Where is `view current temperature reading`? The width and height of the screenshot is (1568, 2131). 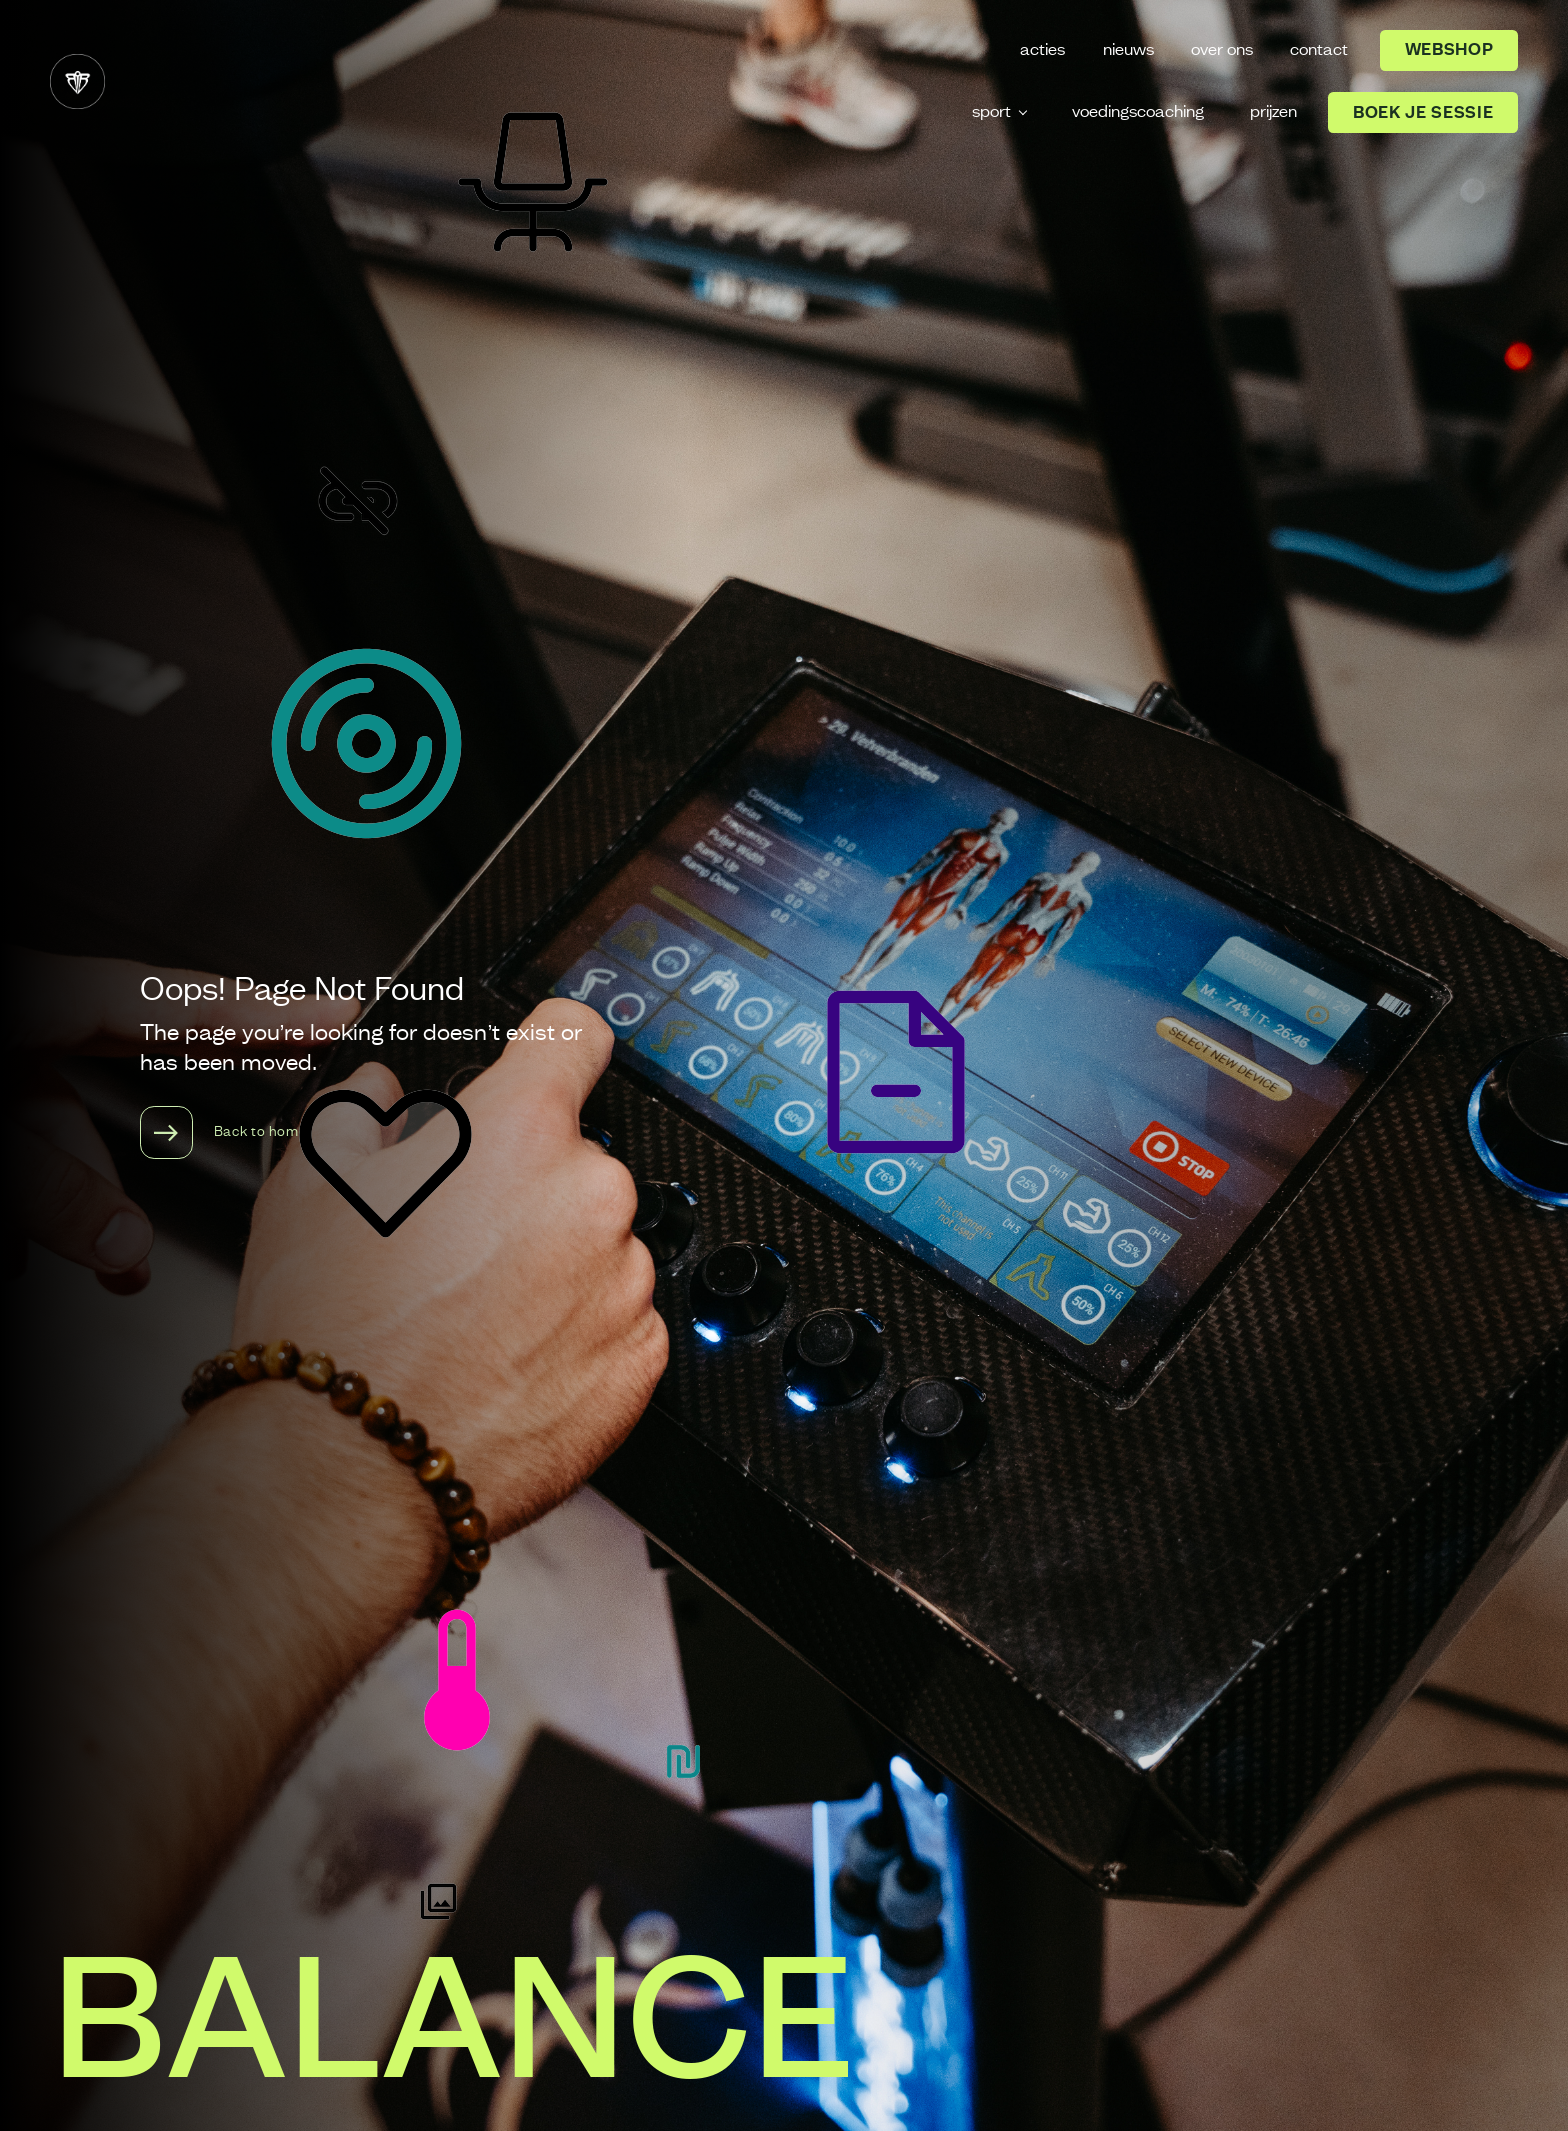 view current temperature reading is located at coordinates (457, 1680).